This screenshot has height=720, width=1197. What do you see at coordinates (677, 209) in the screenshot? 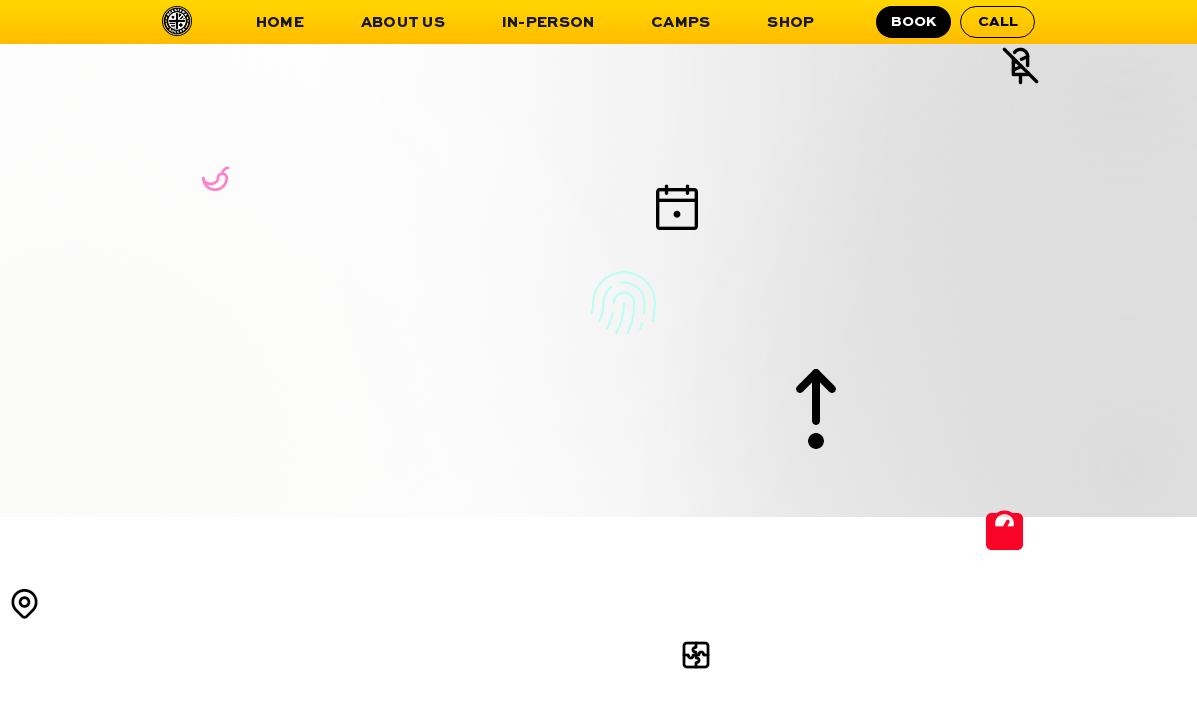
I see `indicates a calendar event or reminder` at bounding box center [677, 209].